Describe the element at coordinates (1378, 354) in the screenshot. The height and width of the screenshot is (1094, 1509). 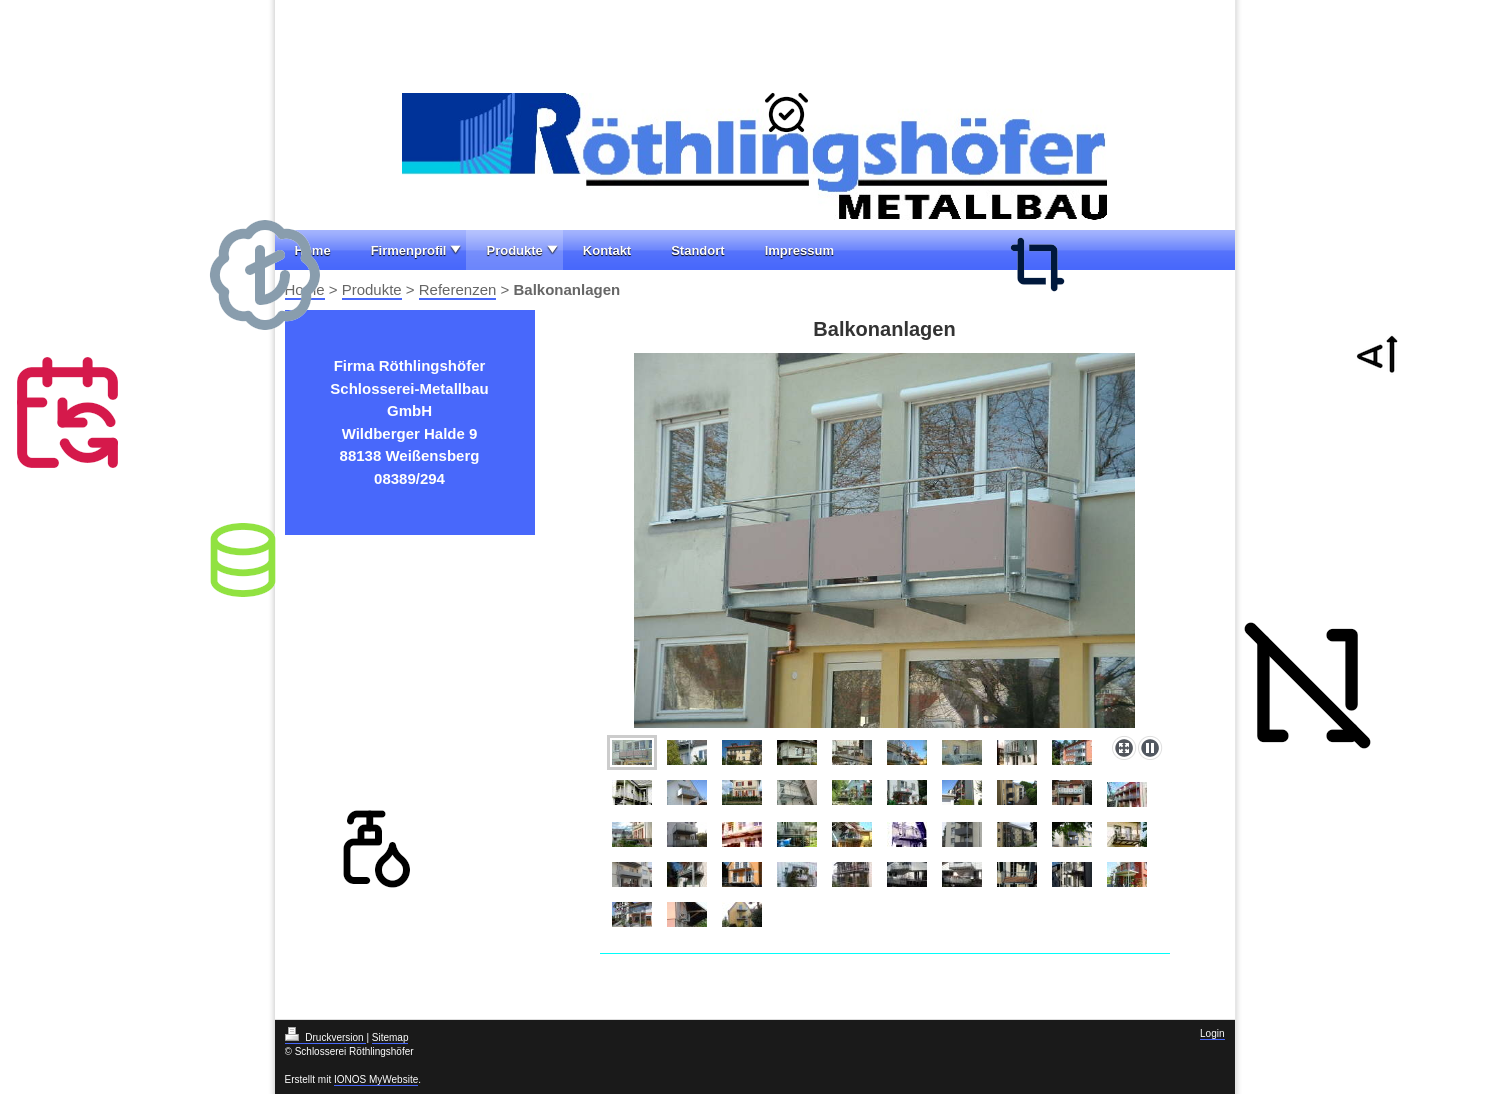
I see `rotate text orientation upward` at that location.